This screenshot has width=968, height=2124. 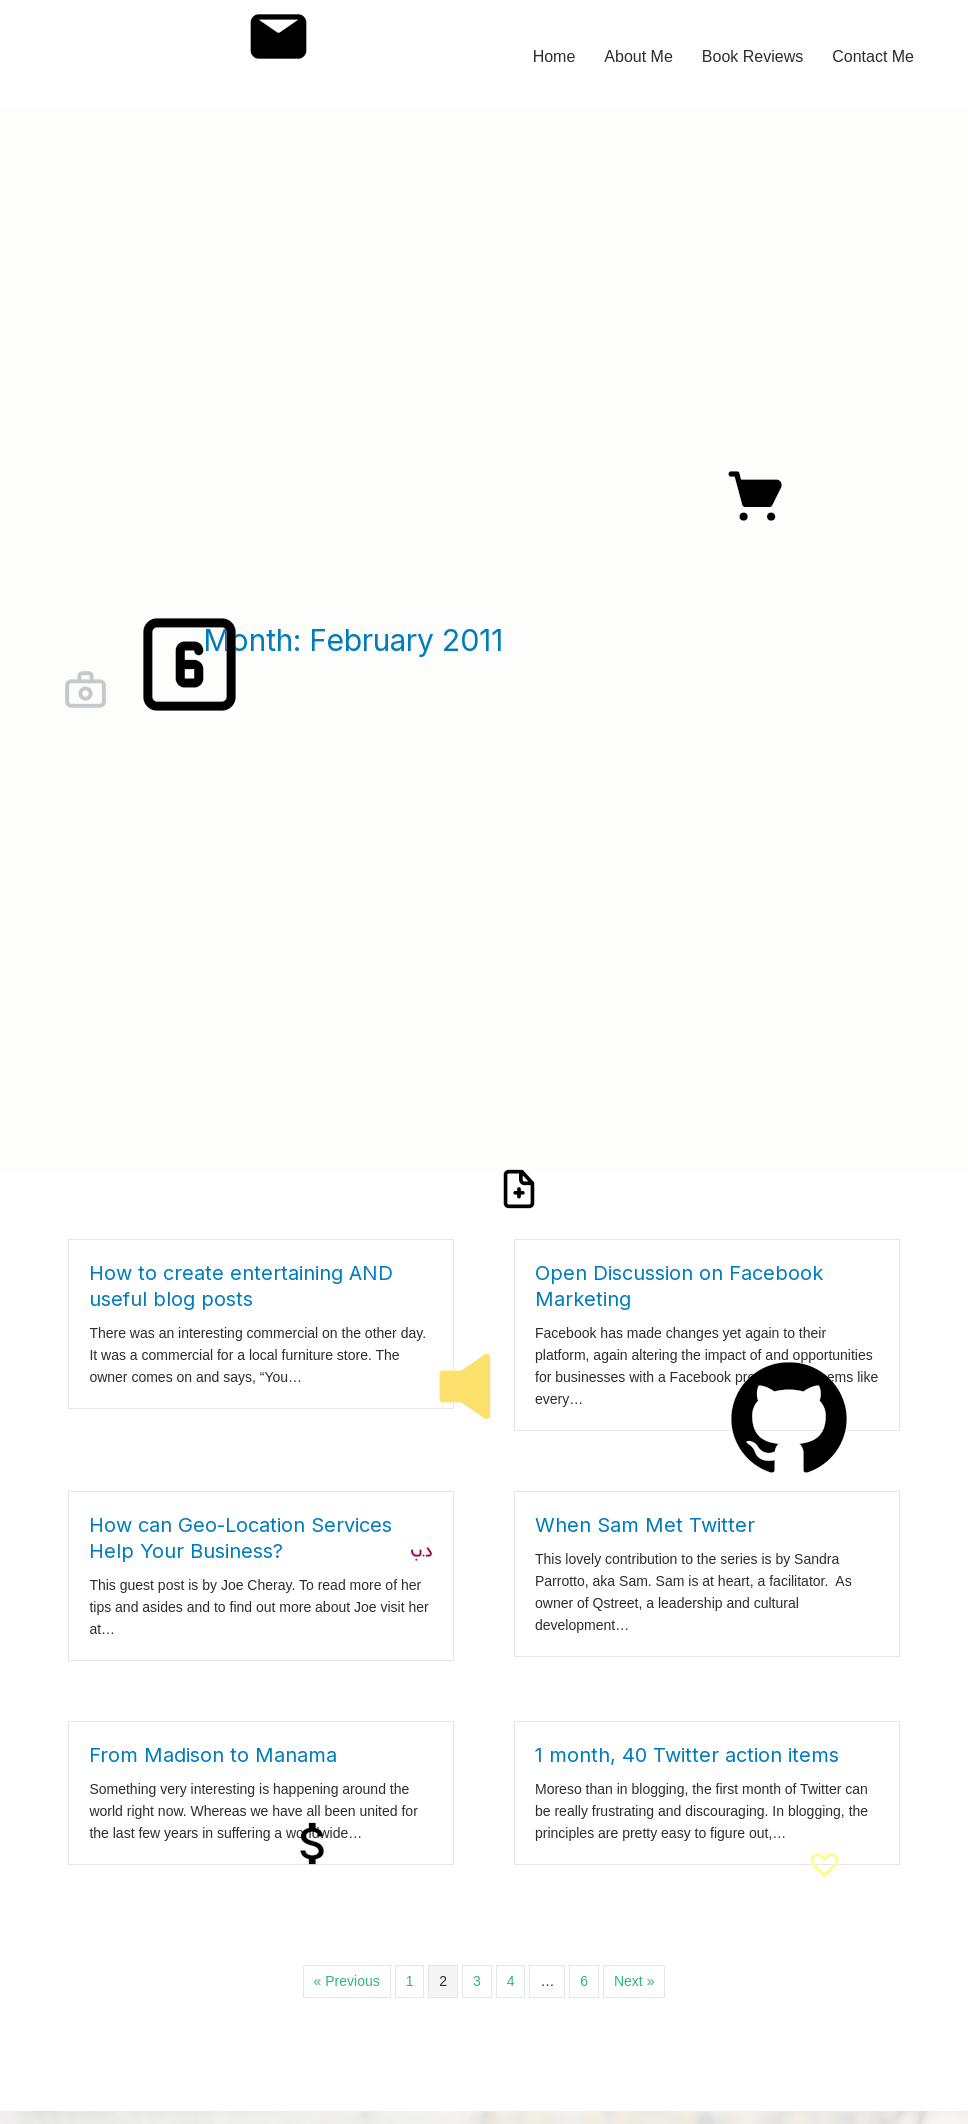 What do you see at coordinates (278, 36) in the screenshot?
I see `open your email inbox` at bounding box center [278, 36].